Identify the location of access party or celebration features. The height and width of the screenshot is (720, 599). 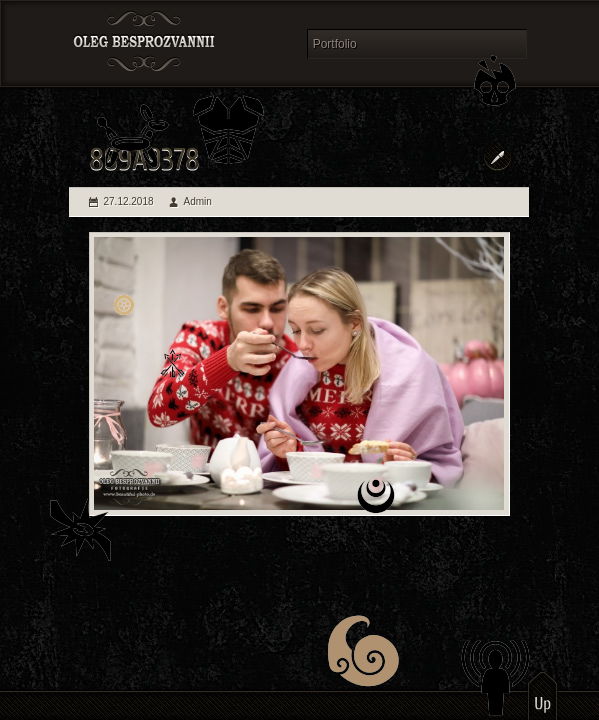
(133, 136).